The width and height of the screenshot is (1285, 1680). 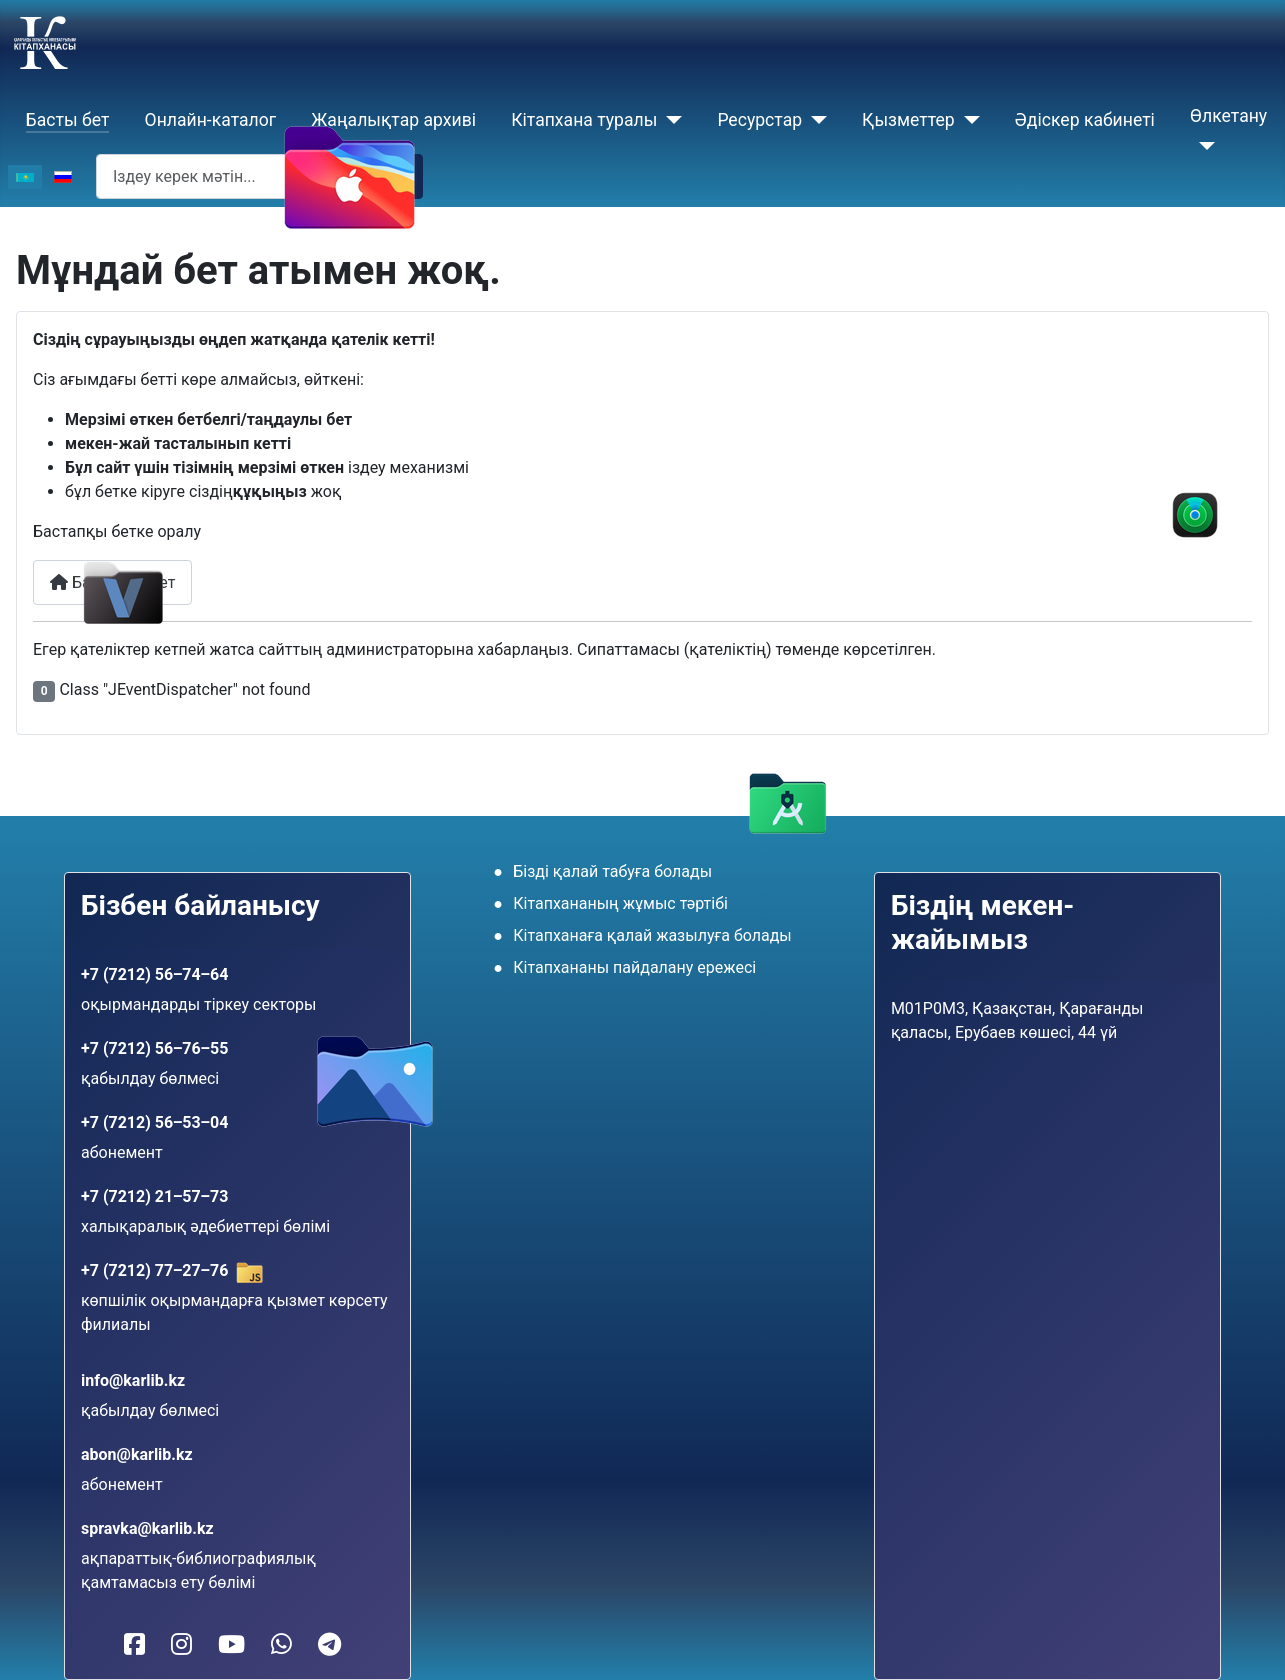 What do you see at coordinates (123, 595) in the screenshot?
I see `open folder containing files starting with "V"` at bounding box center [123, 595].